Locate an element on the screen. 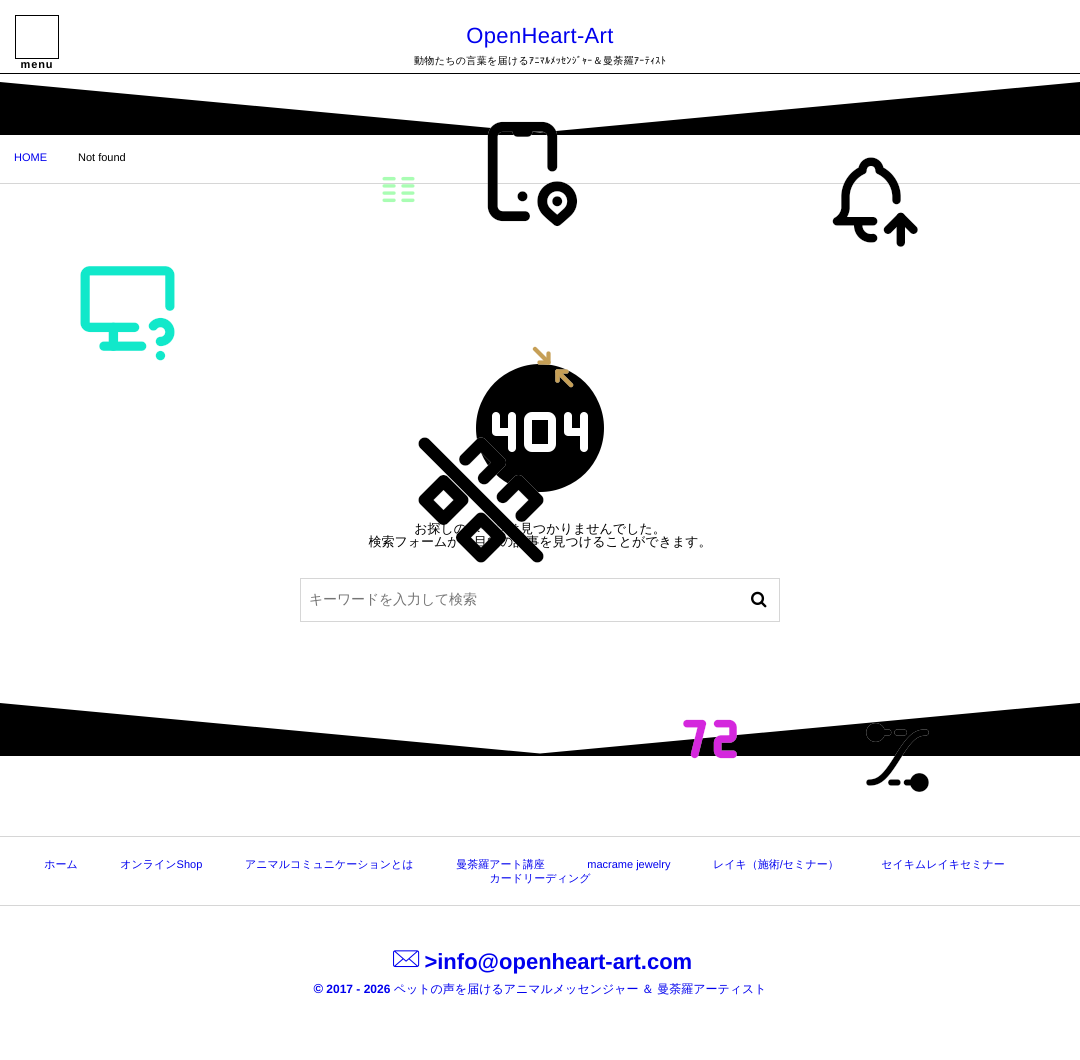 The width and height of the screenshot is (1080, 1060). components or modules are currently disabled is located at coordinates (481, 500).